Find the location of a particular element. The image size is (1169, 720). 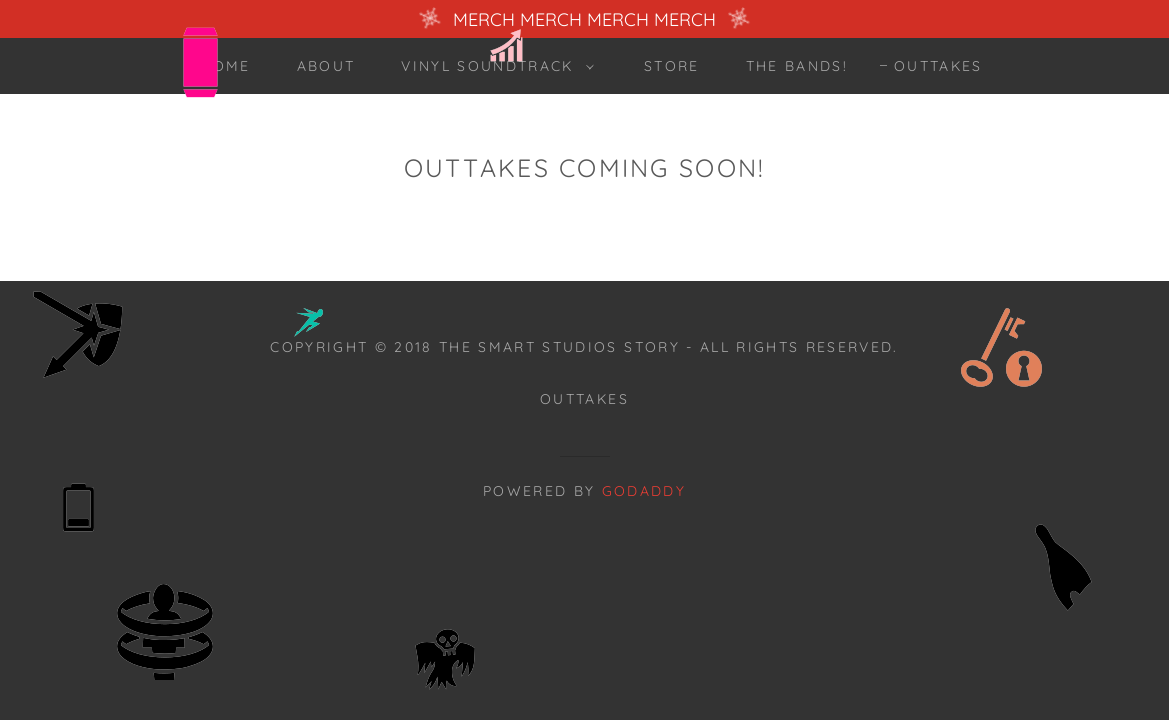

select the white crown of upper egypt is located at coordinates (1063, 567).